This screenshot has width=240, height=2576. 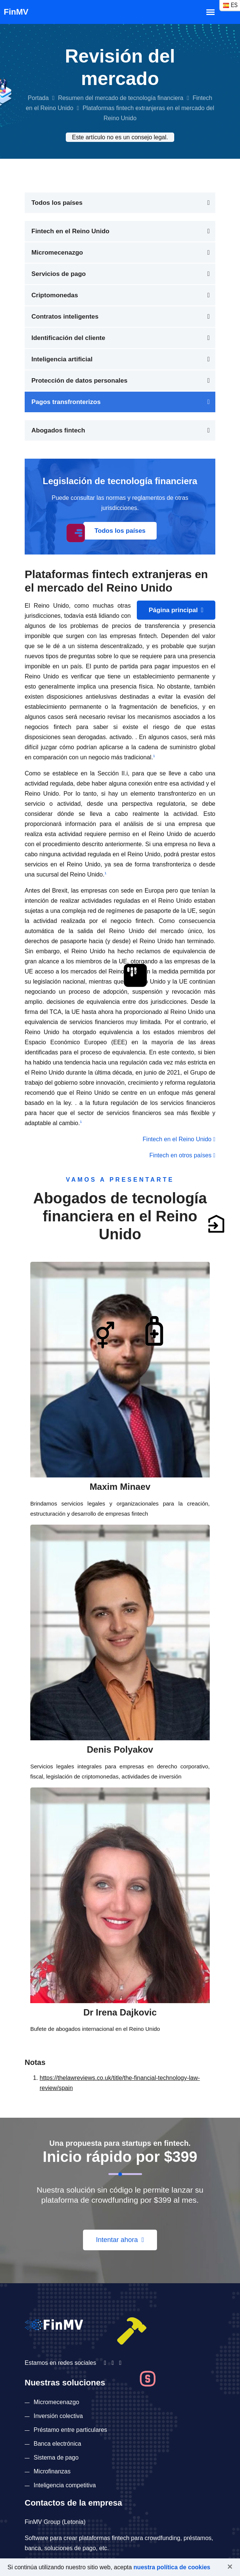 What do you see at coordinates (216, 1224) in the screenshot?
I see `transfer funds or items into an account` at bounding box center [216, 1224].